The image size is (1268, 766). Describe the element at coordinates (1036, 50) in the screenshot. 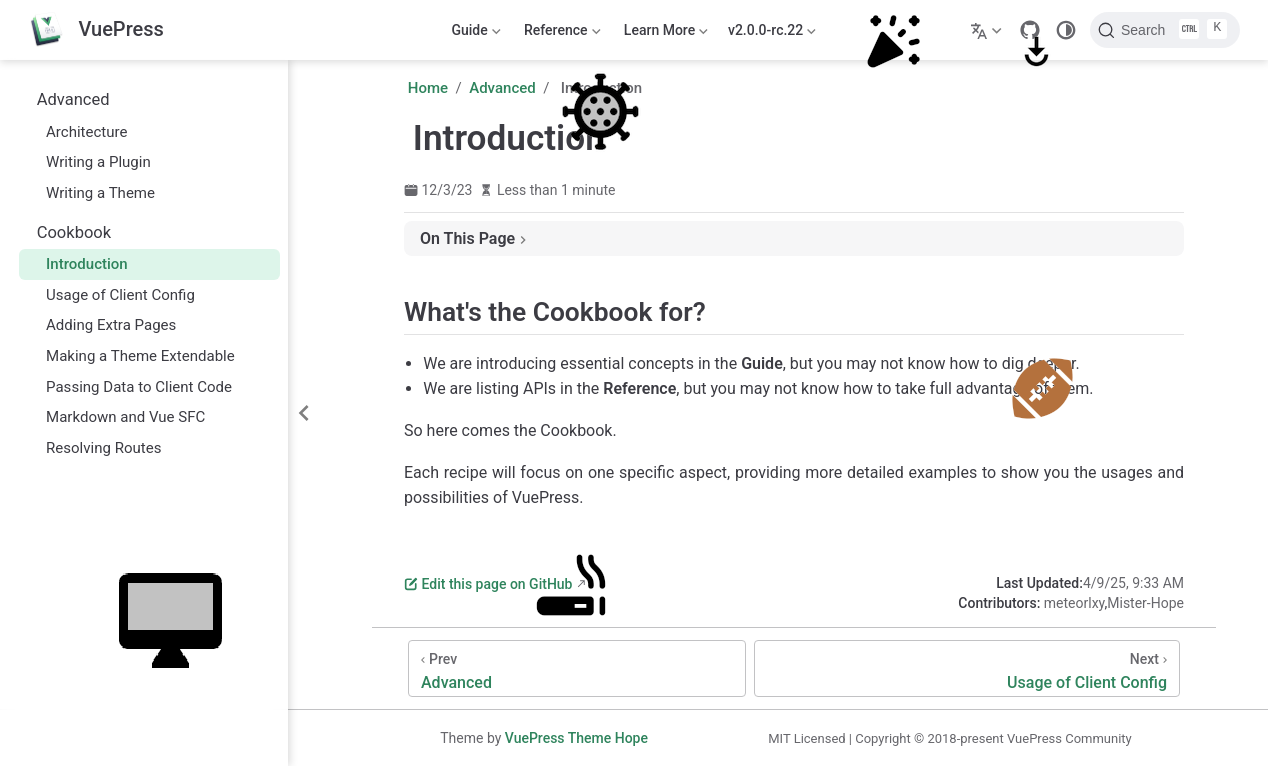

I see `download content to device` at that location.